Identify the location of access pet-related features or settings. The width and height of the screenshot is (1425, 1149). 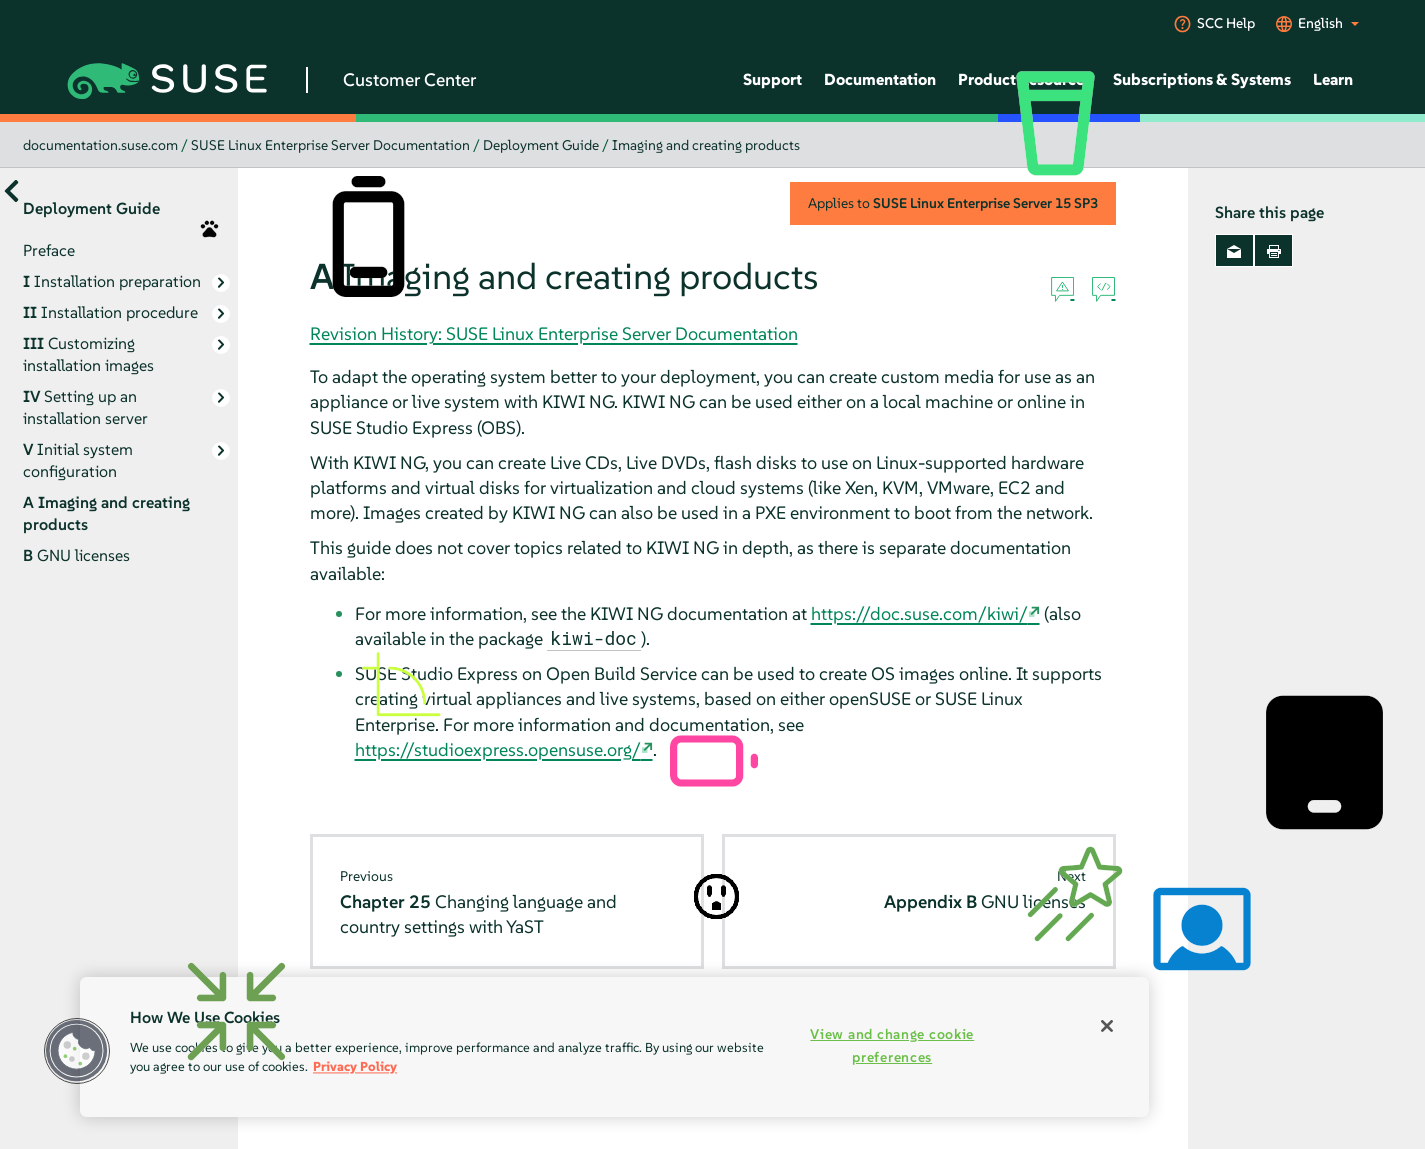
(209, 228).